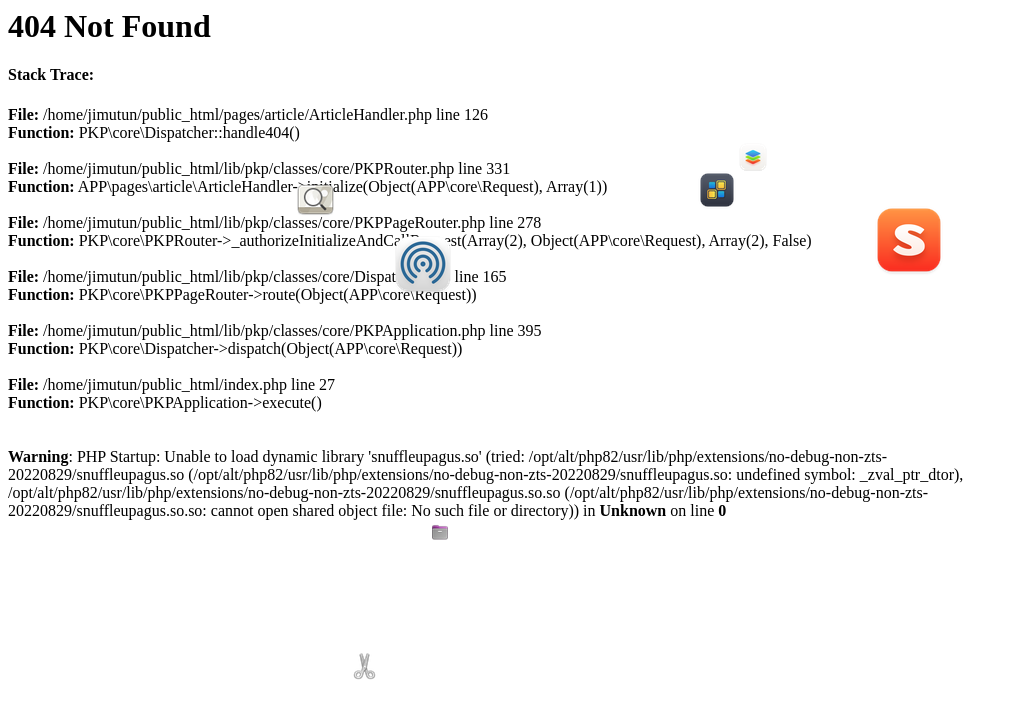 This screenshot has width=1024, height=720. What do you see at coordinates (364, 666) in the screenshot?
I see `cut selected content to clipboard` at bounding box center [364, 666].